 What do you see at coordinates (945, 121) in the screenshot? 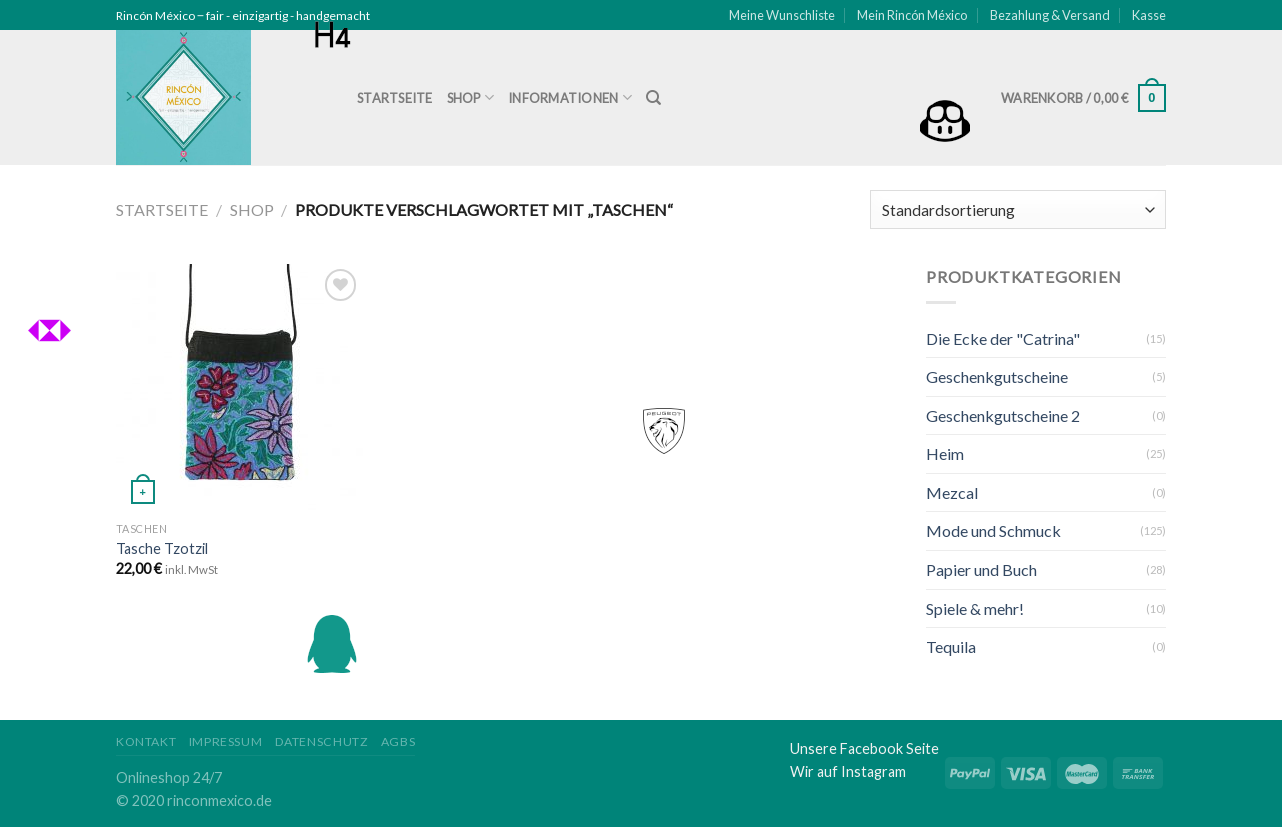
I see `GitHub Copilot AI coding assistant` at bounding box center [945, 121].